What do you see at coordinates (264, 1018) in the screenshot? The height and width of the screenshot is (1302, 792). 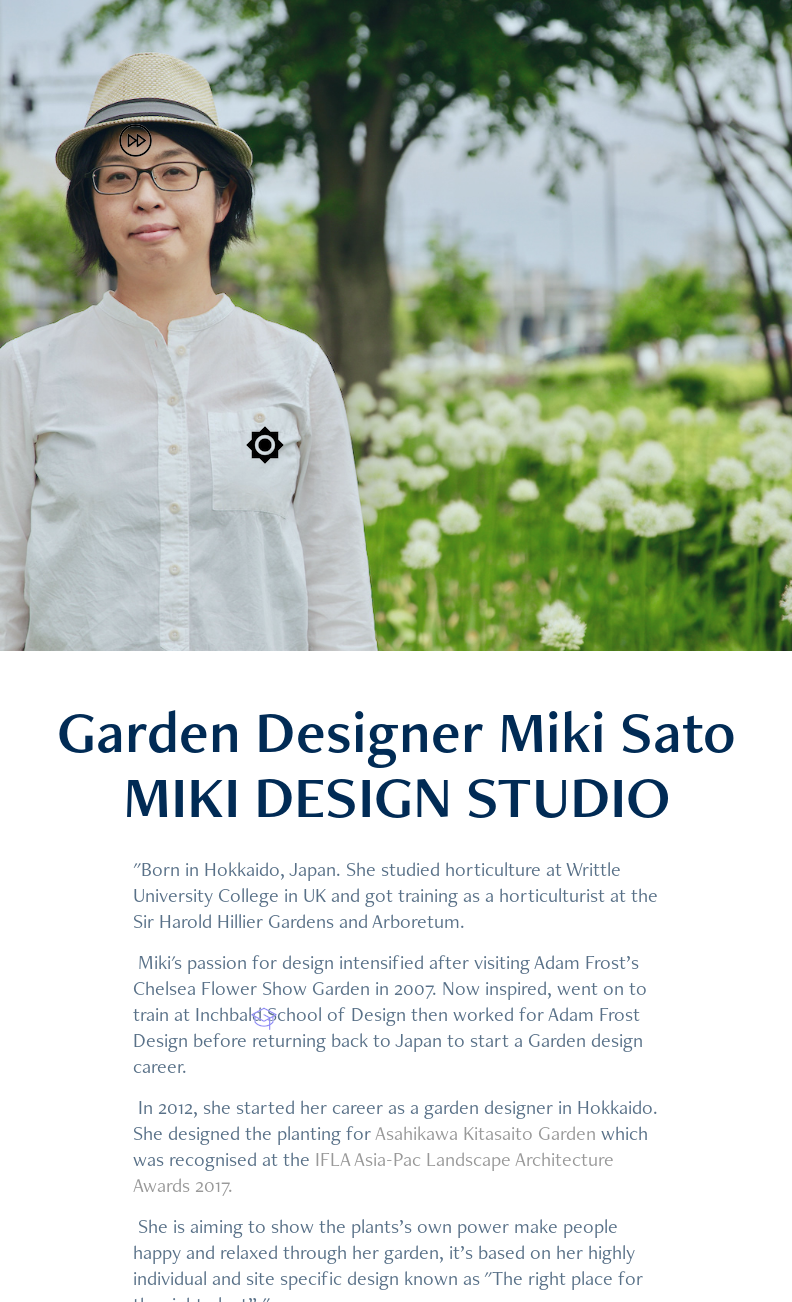 I see `access education or learning resources` at bounding box center [264, 1018].